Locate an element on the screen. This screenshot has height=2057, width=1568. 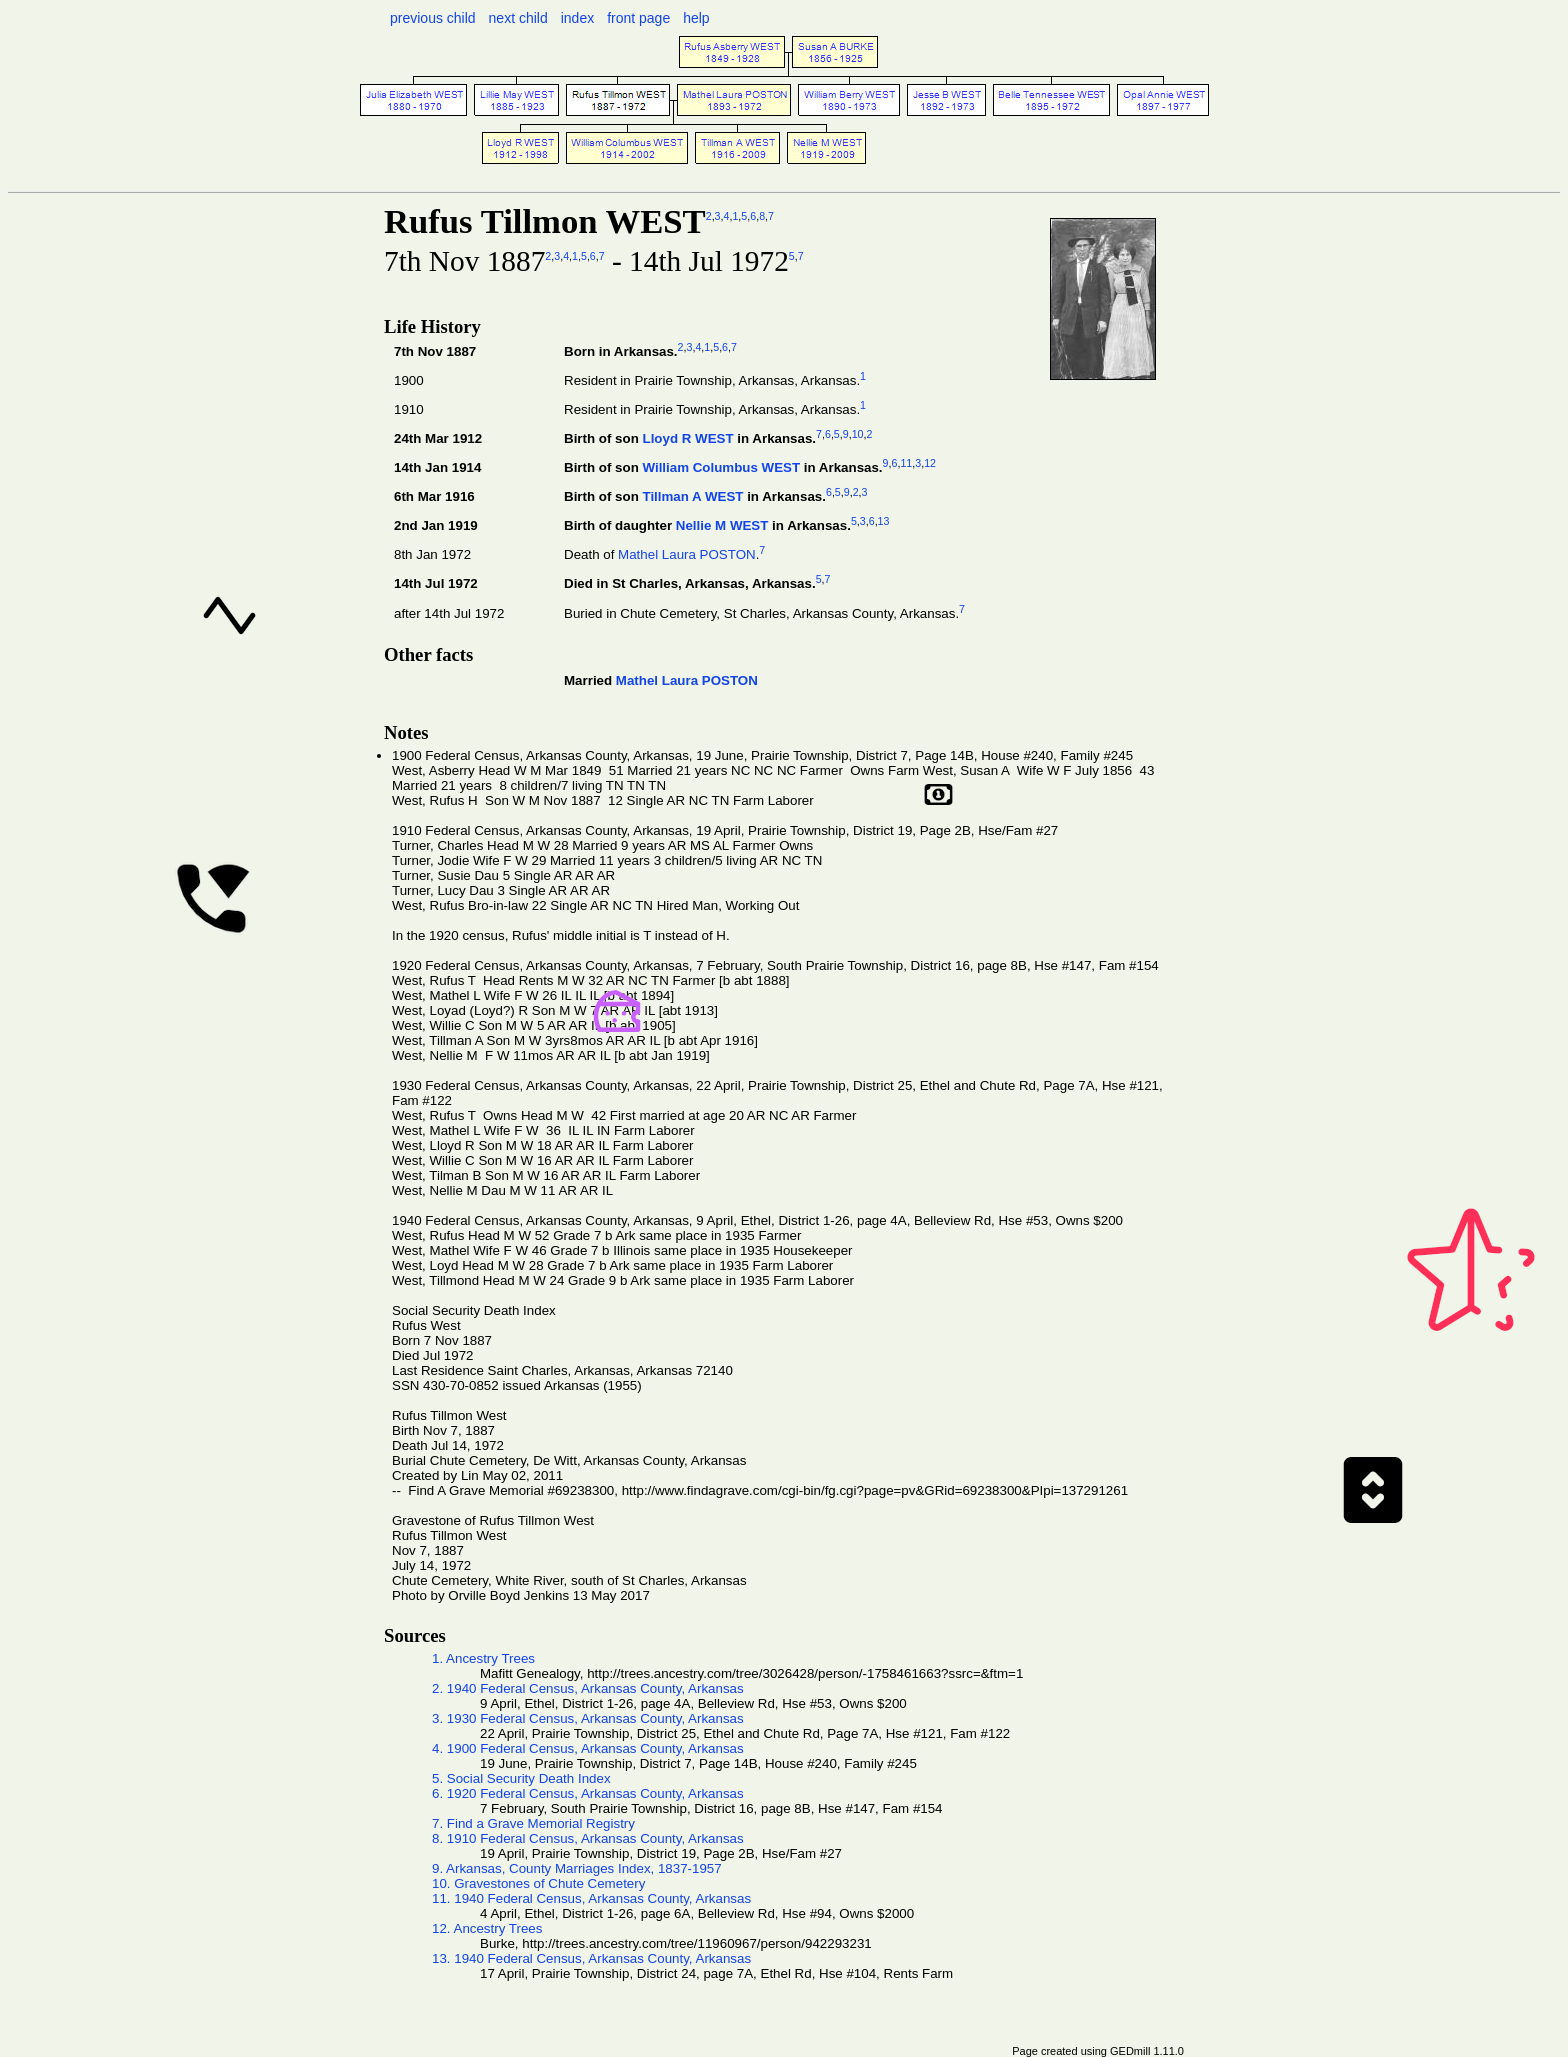
browse dairy or cheese products is located at coordinates (617, 1011).